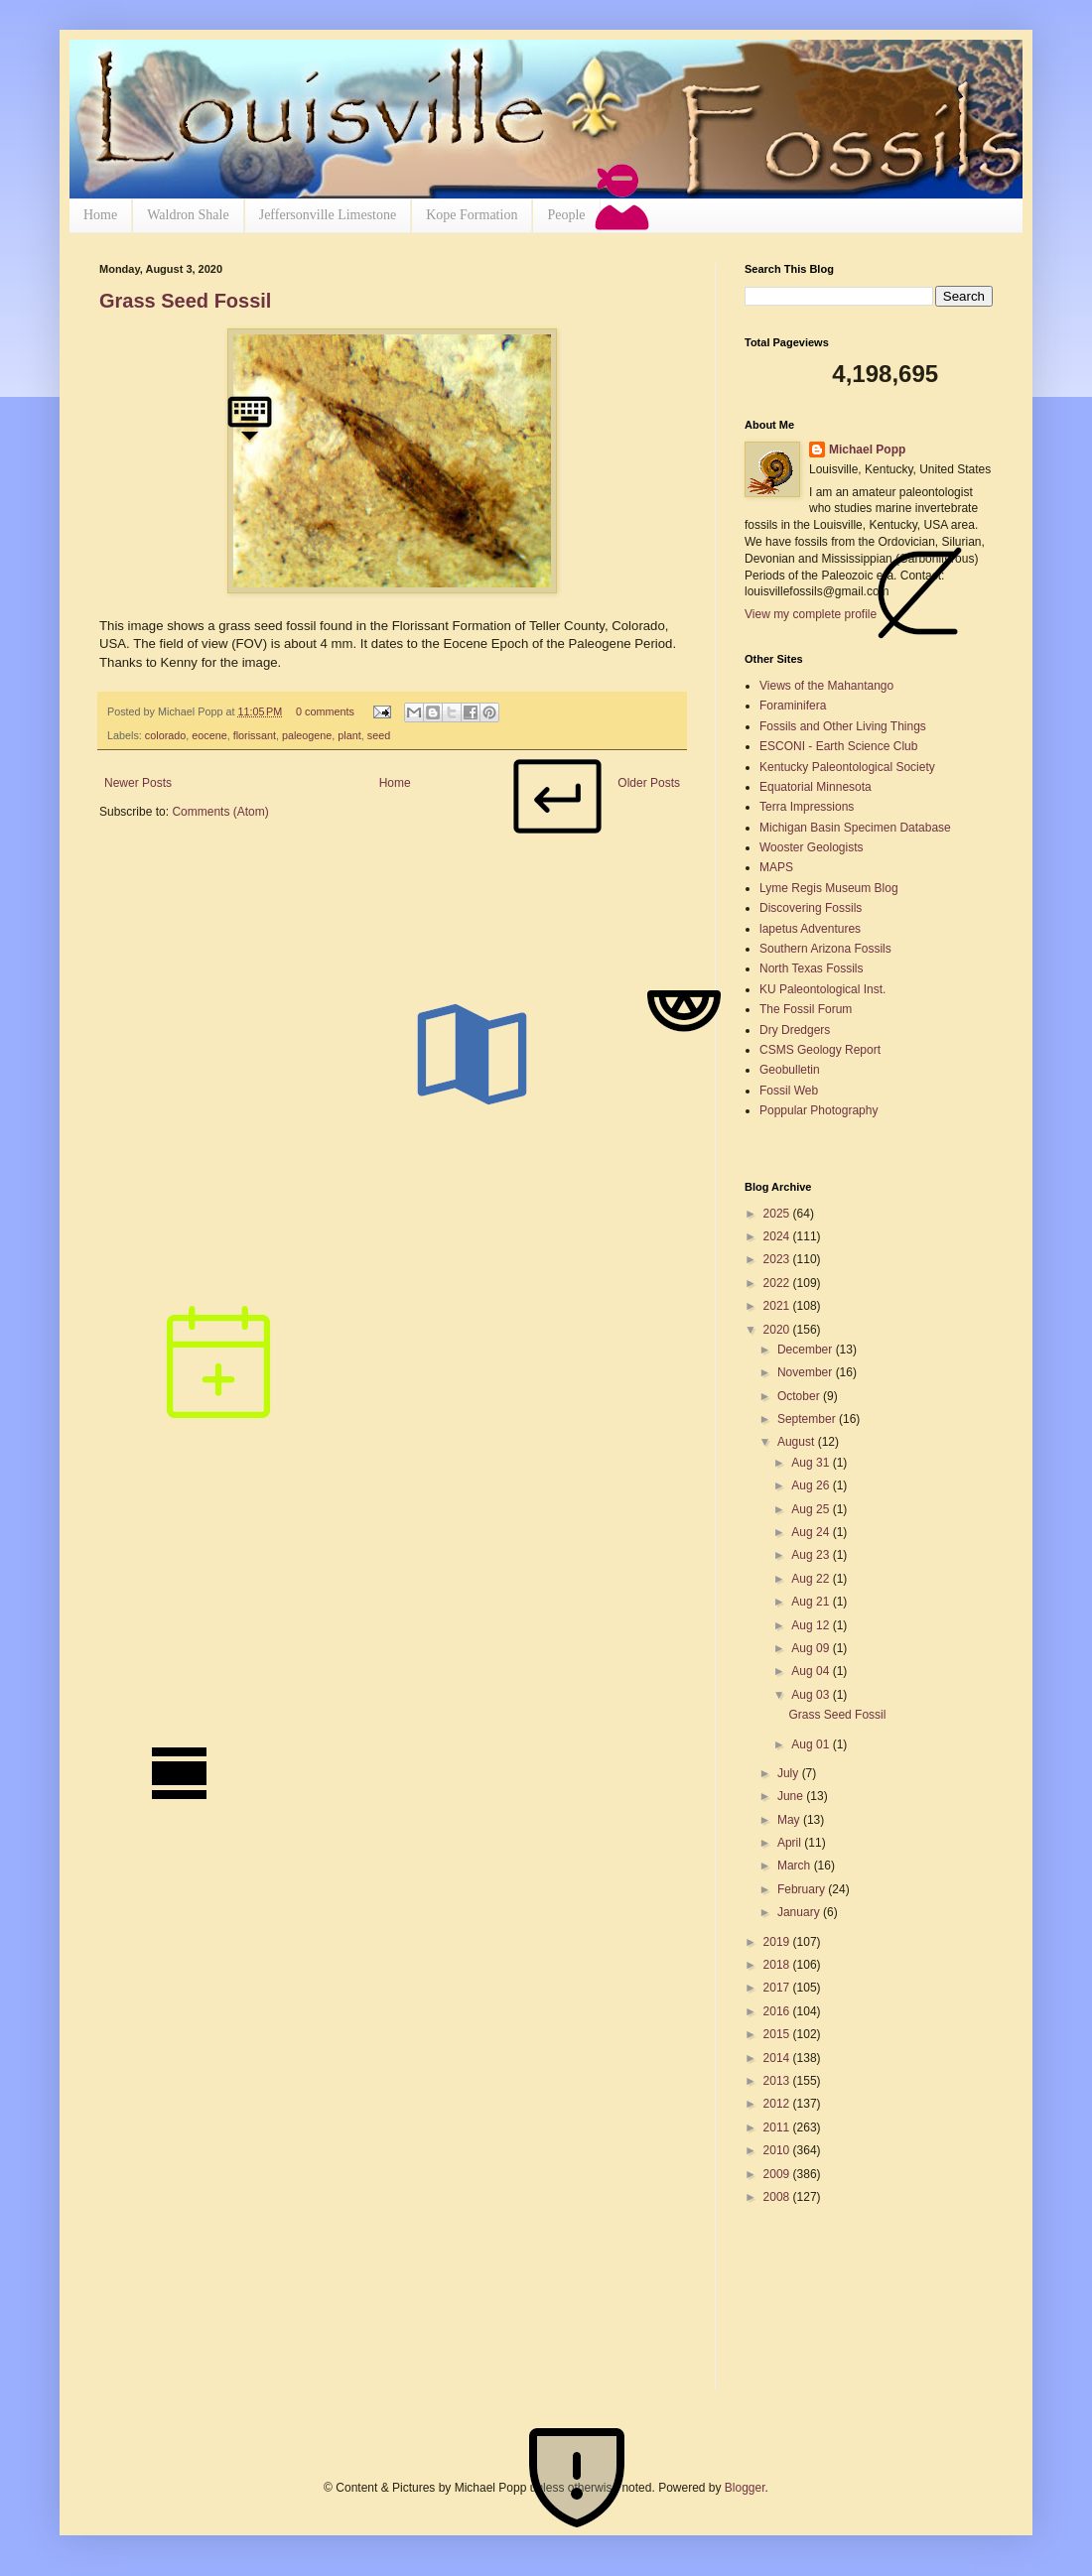 This screenshot has height=2576, width=1092. Describe the element at coordinates (577, 2472) in the screenshot. I see `security warning or alert detected` at that location.